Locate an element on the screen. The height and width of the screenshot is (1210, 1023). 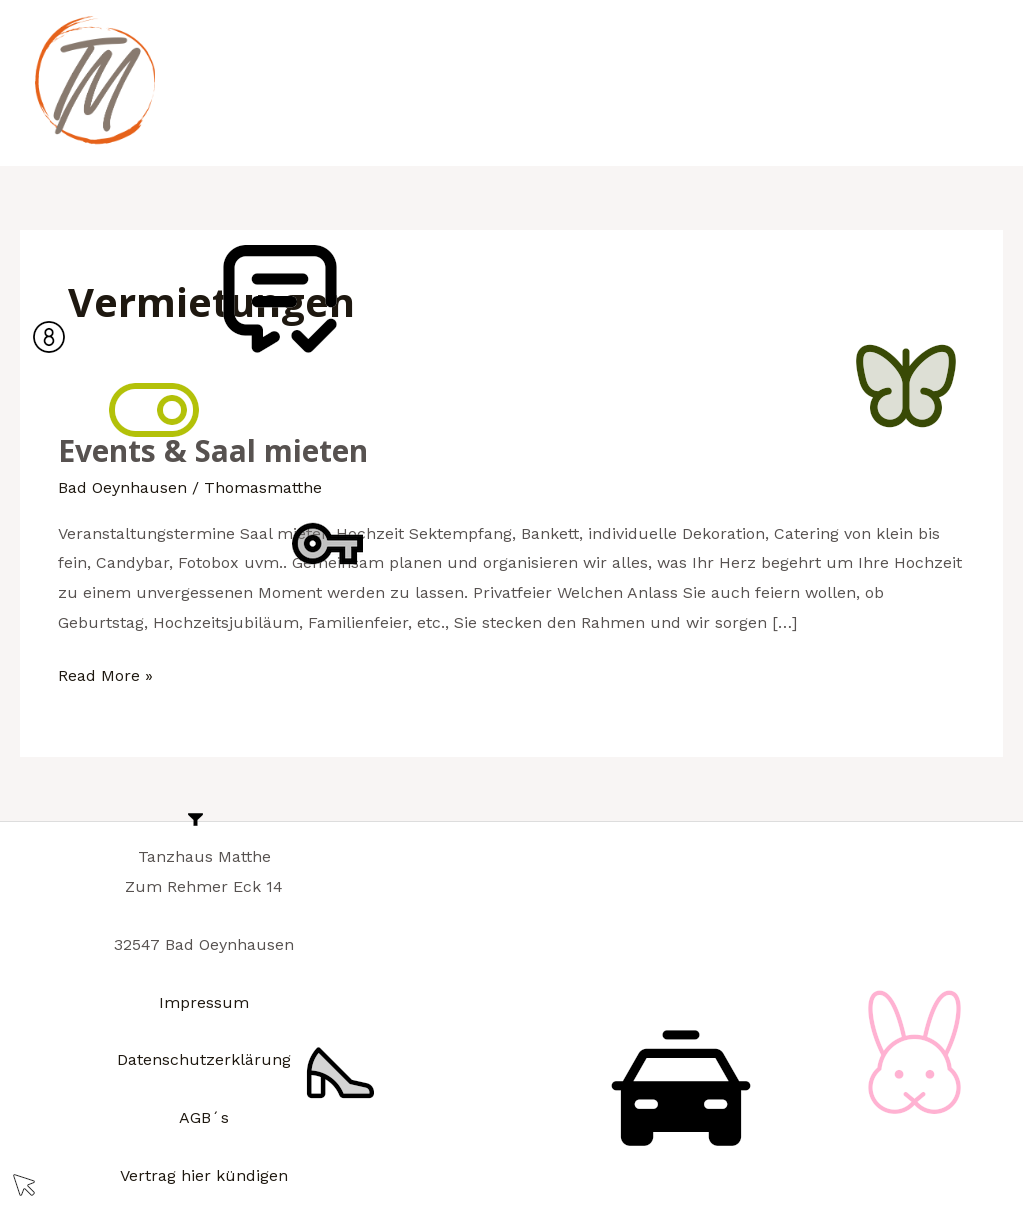
indicates police or emergency services is located at coordinates (681, 1095).